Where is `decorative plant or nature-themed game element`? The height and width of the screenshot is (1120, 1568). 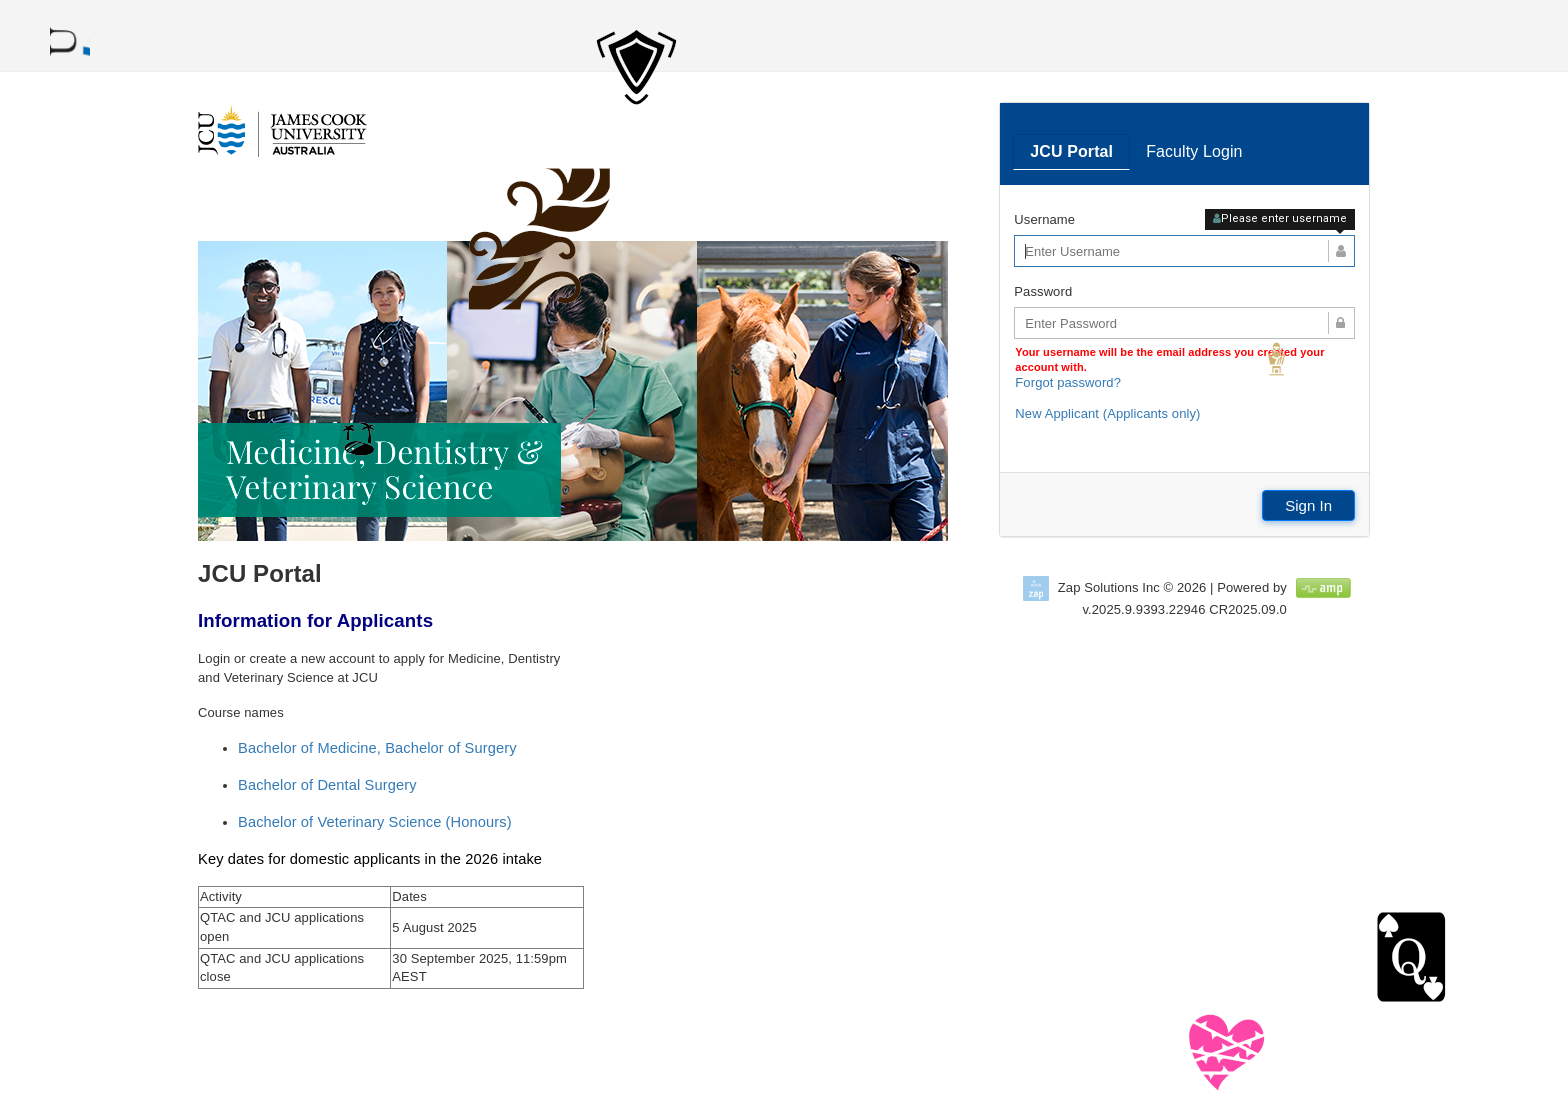 decorative plant or nature-themed game element is located at coordinates (539, 239).